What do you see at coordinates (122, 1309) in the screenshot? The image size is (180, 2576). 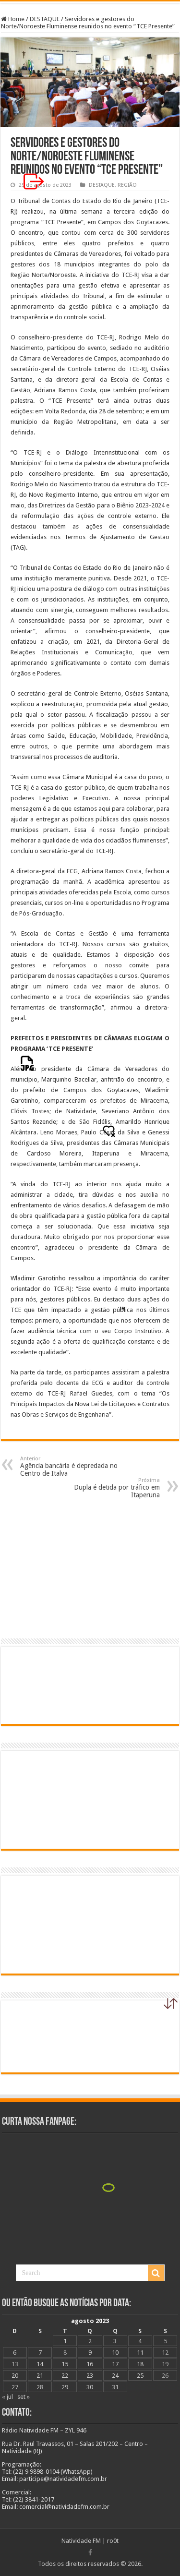 I see `indicates item number 14 in a list or sequence` at bounding box center [122, 1309].